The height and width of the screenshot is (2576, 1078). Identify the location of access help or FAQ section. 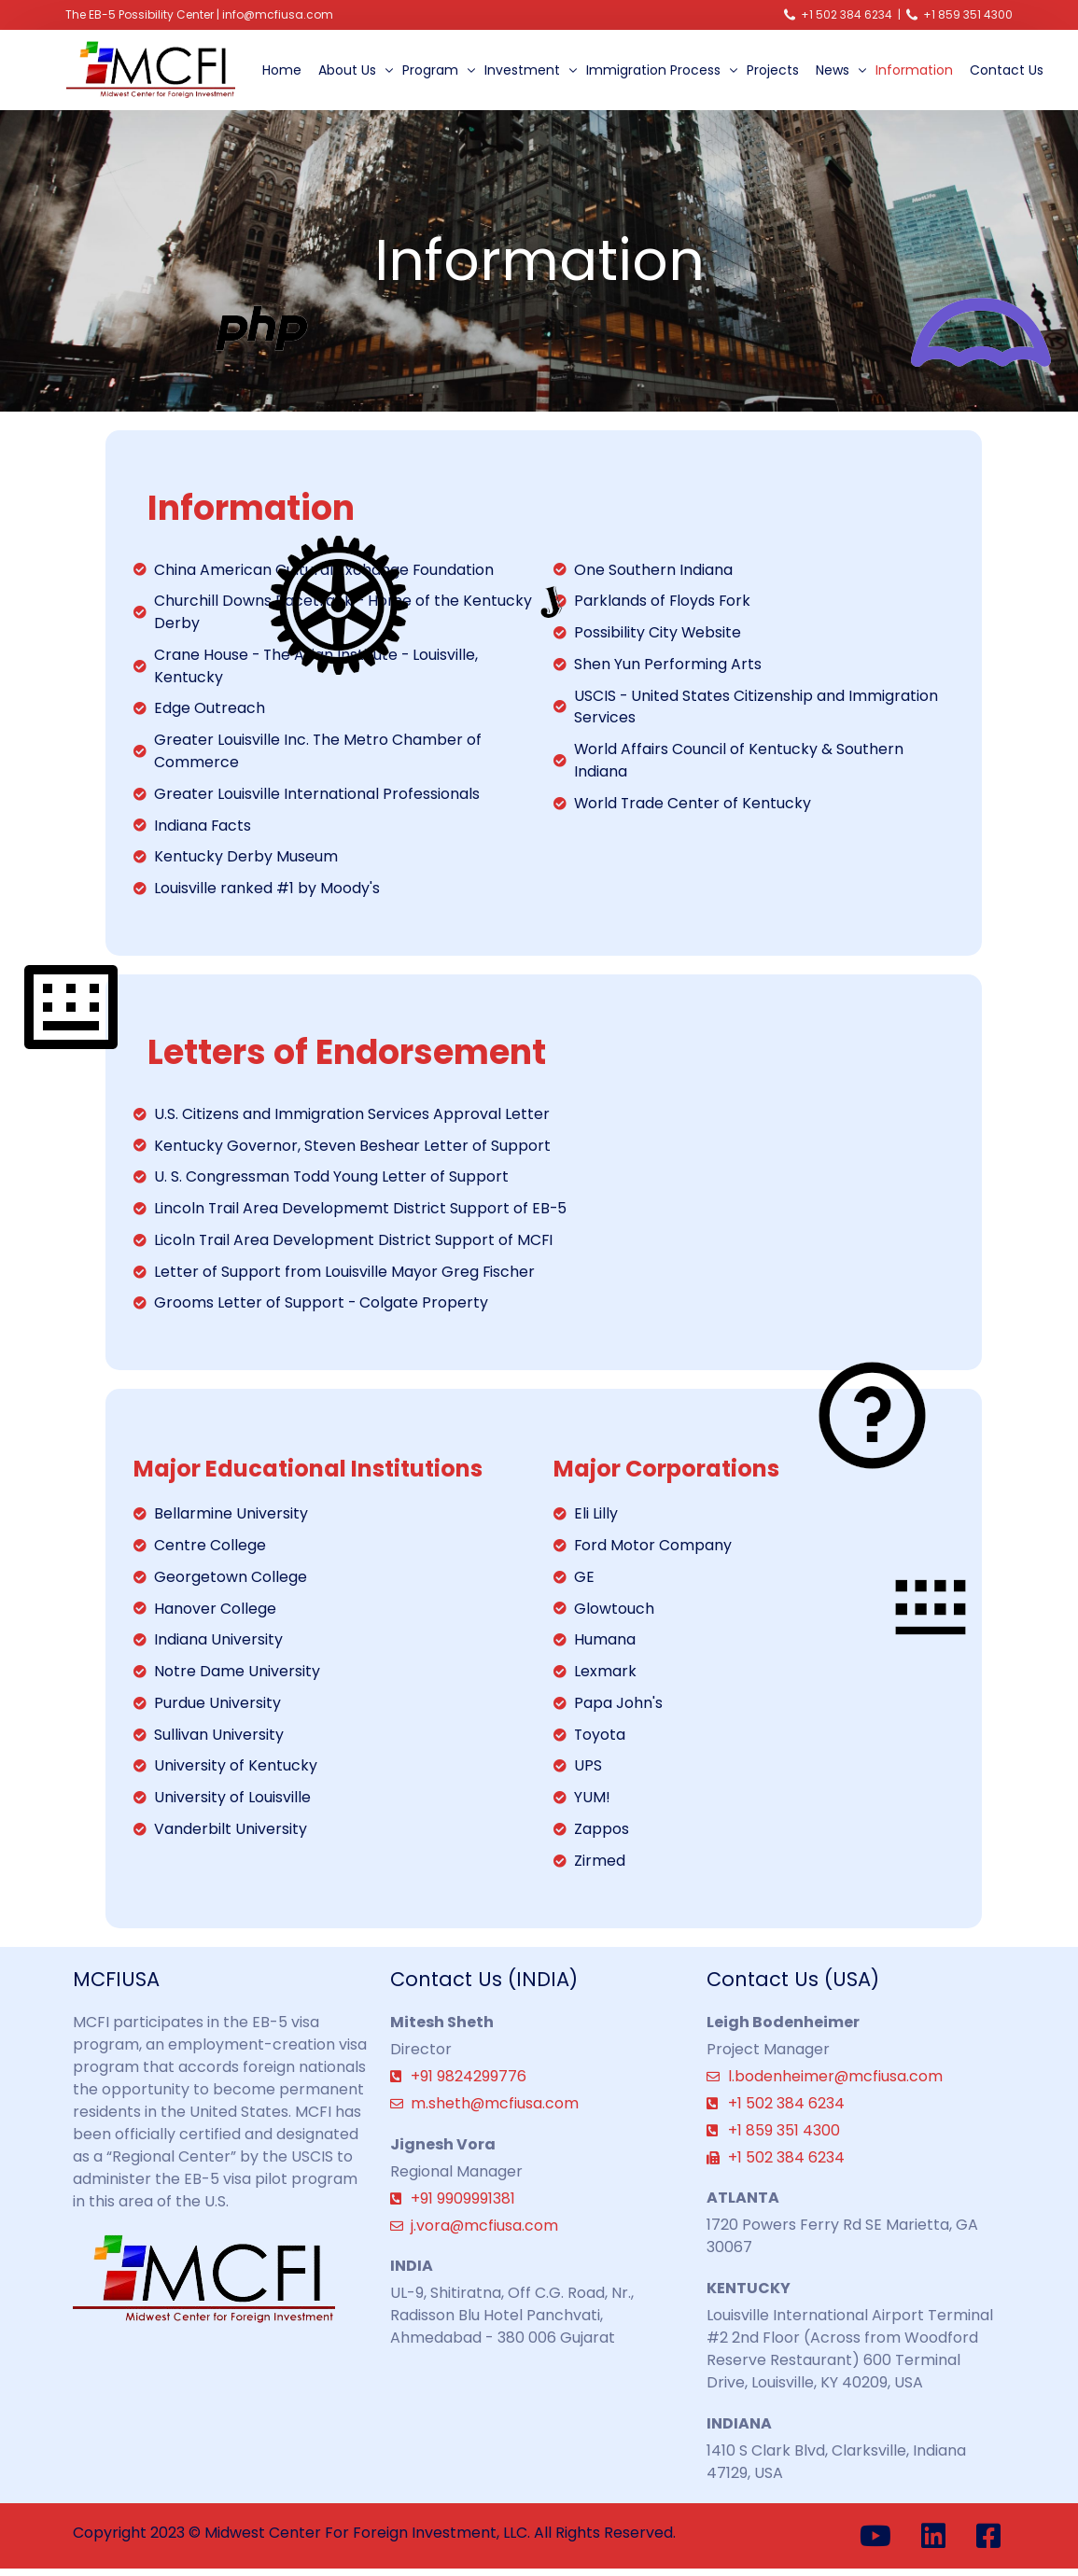
(872, 1415).